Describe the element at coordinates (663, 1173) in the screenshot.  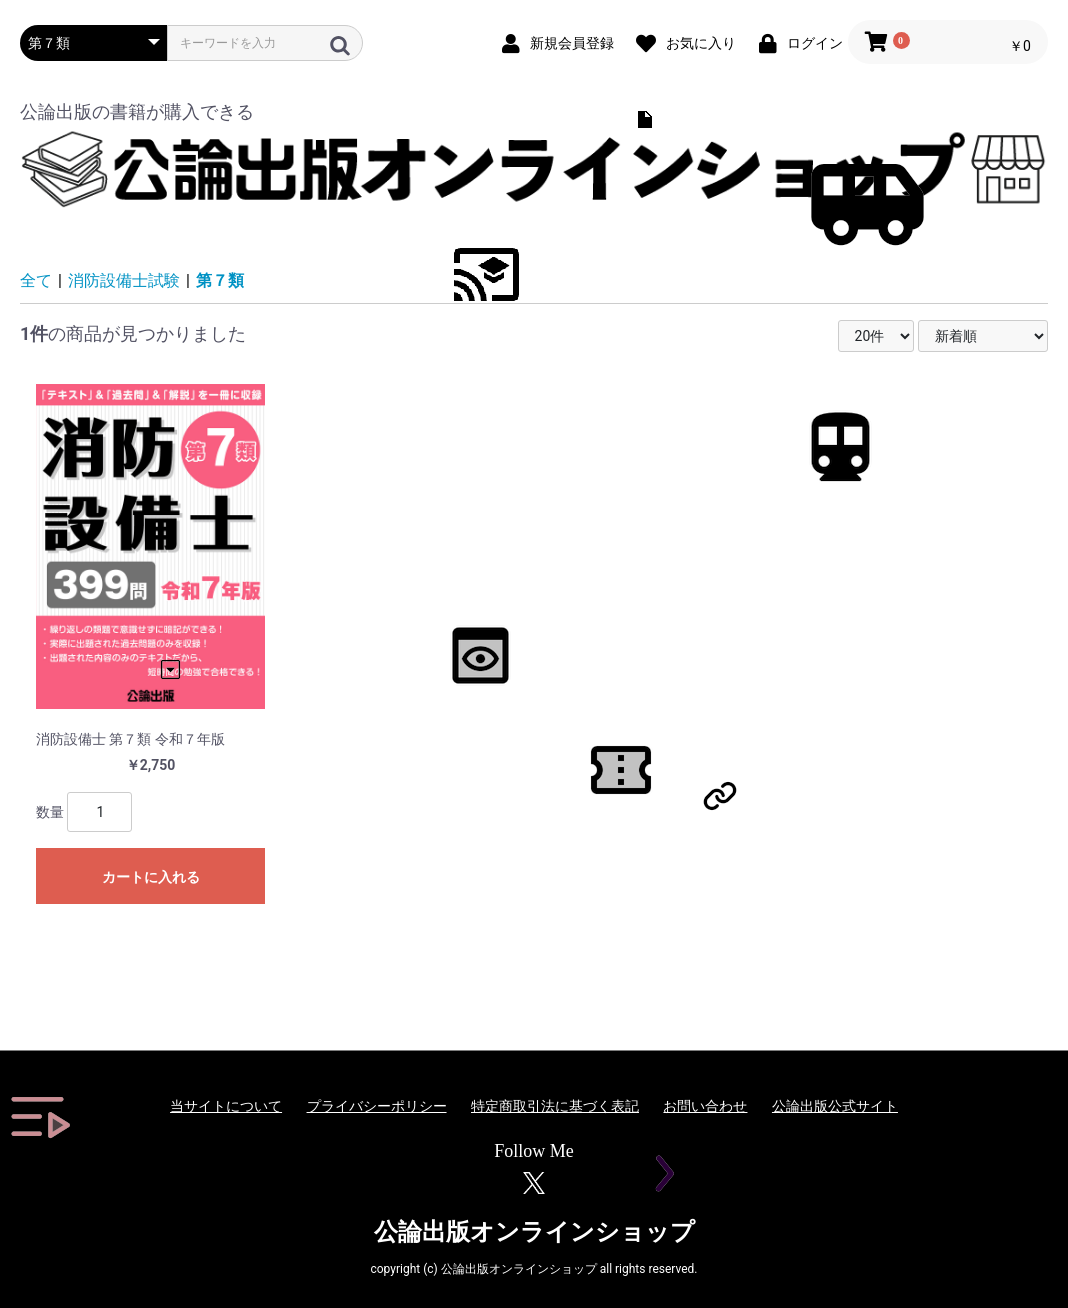
I see `navigate to the next item or screen` at that location.